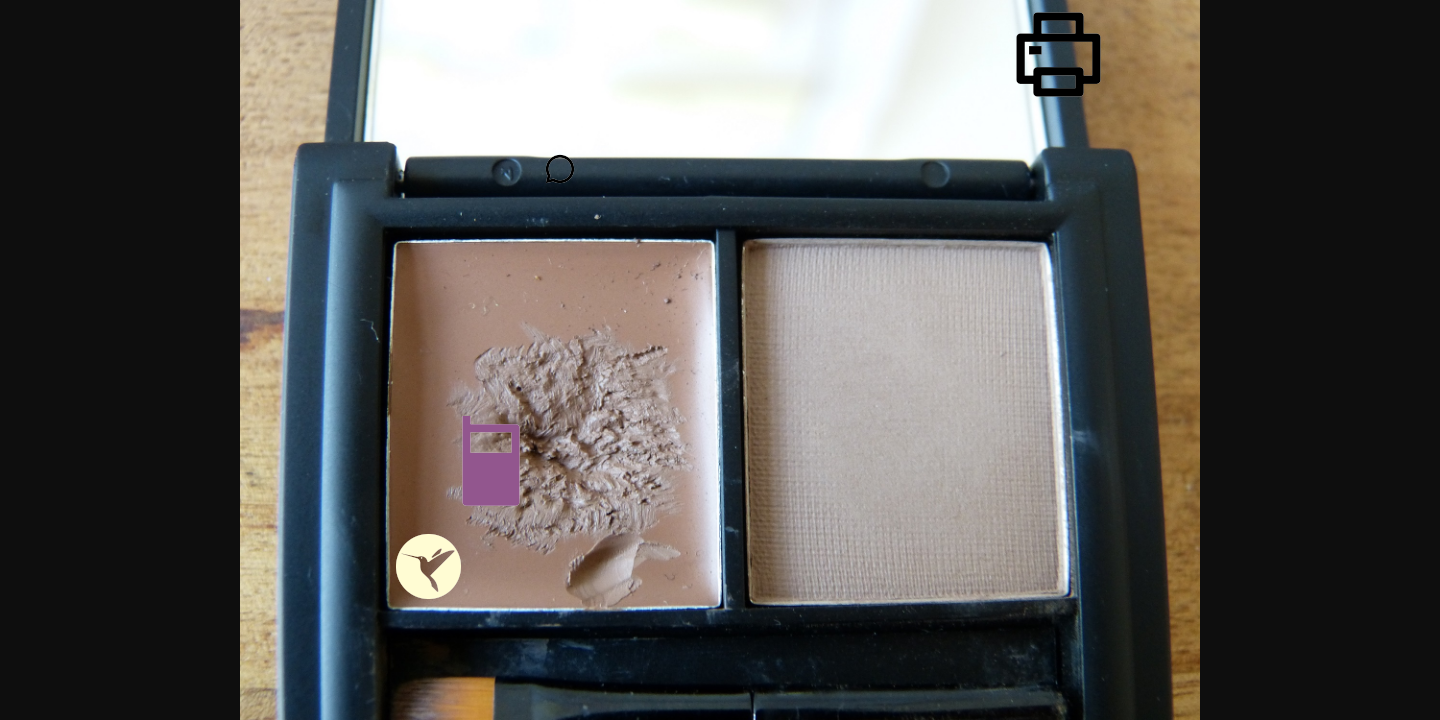 Image resolution: width=1440 pixels, height=720 pixels. I want to click on InterBase database software logo, so click(428, 566).